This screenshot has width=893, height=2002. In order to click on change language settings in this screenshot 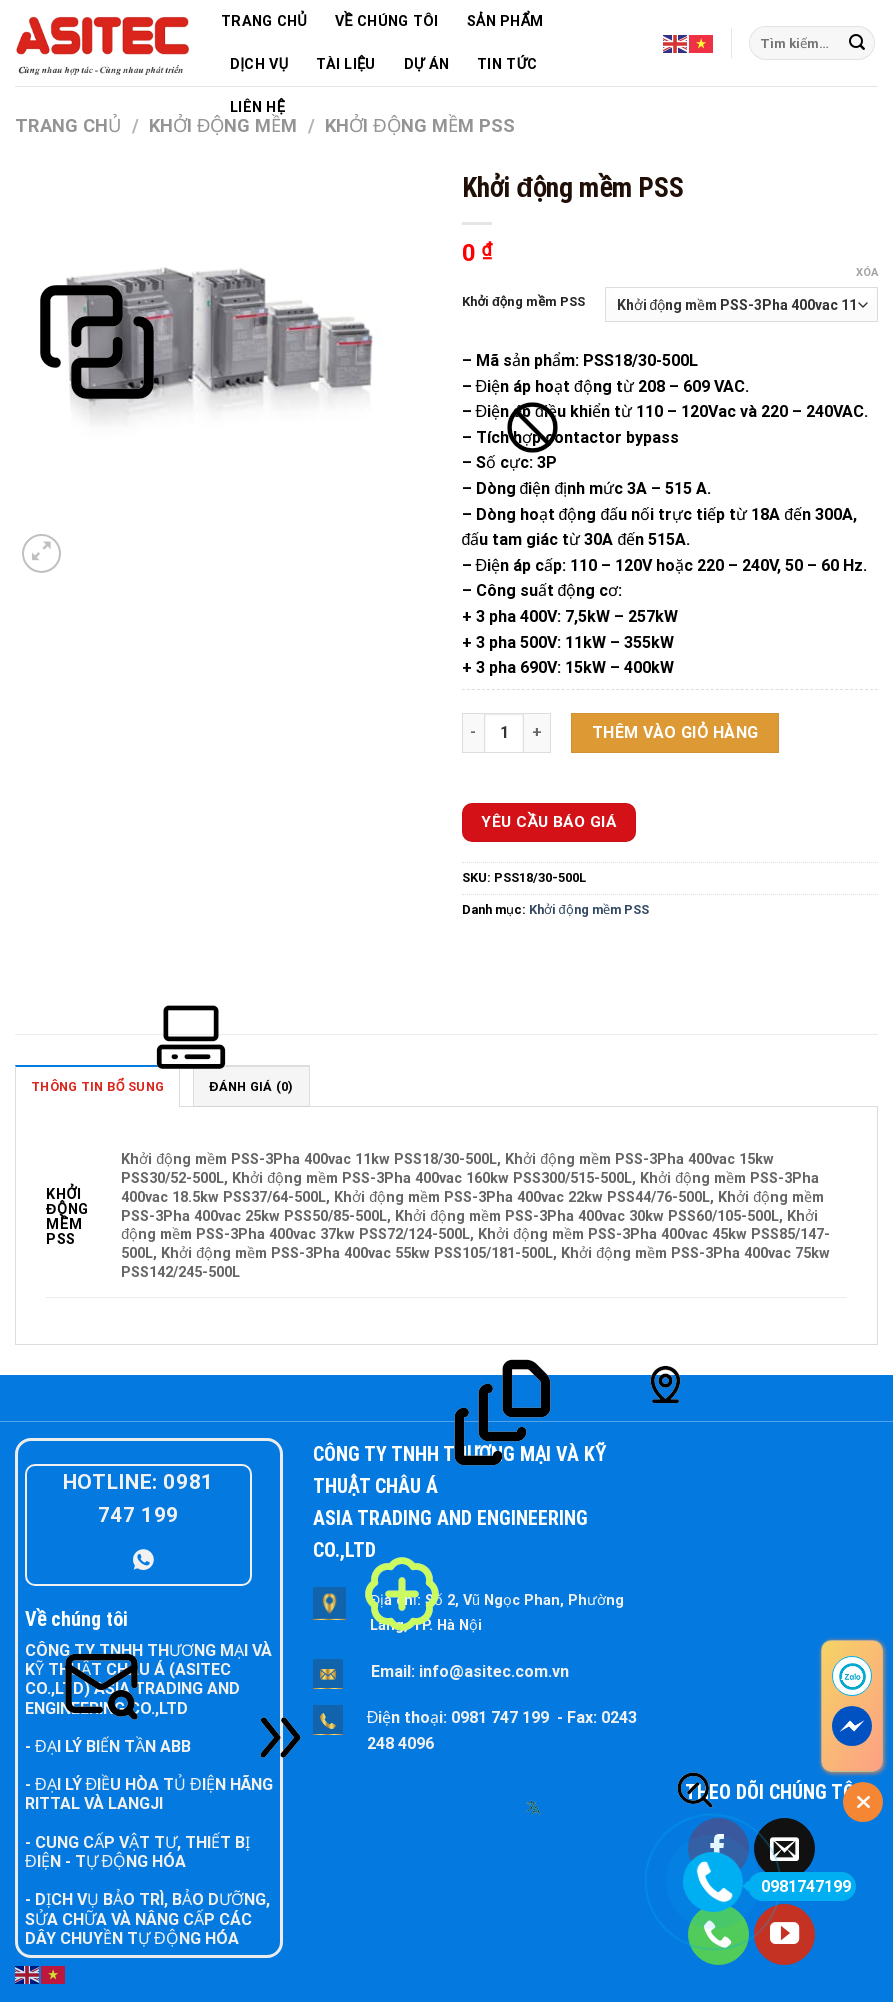, I will do `click(533, 1807)`.